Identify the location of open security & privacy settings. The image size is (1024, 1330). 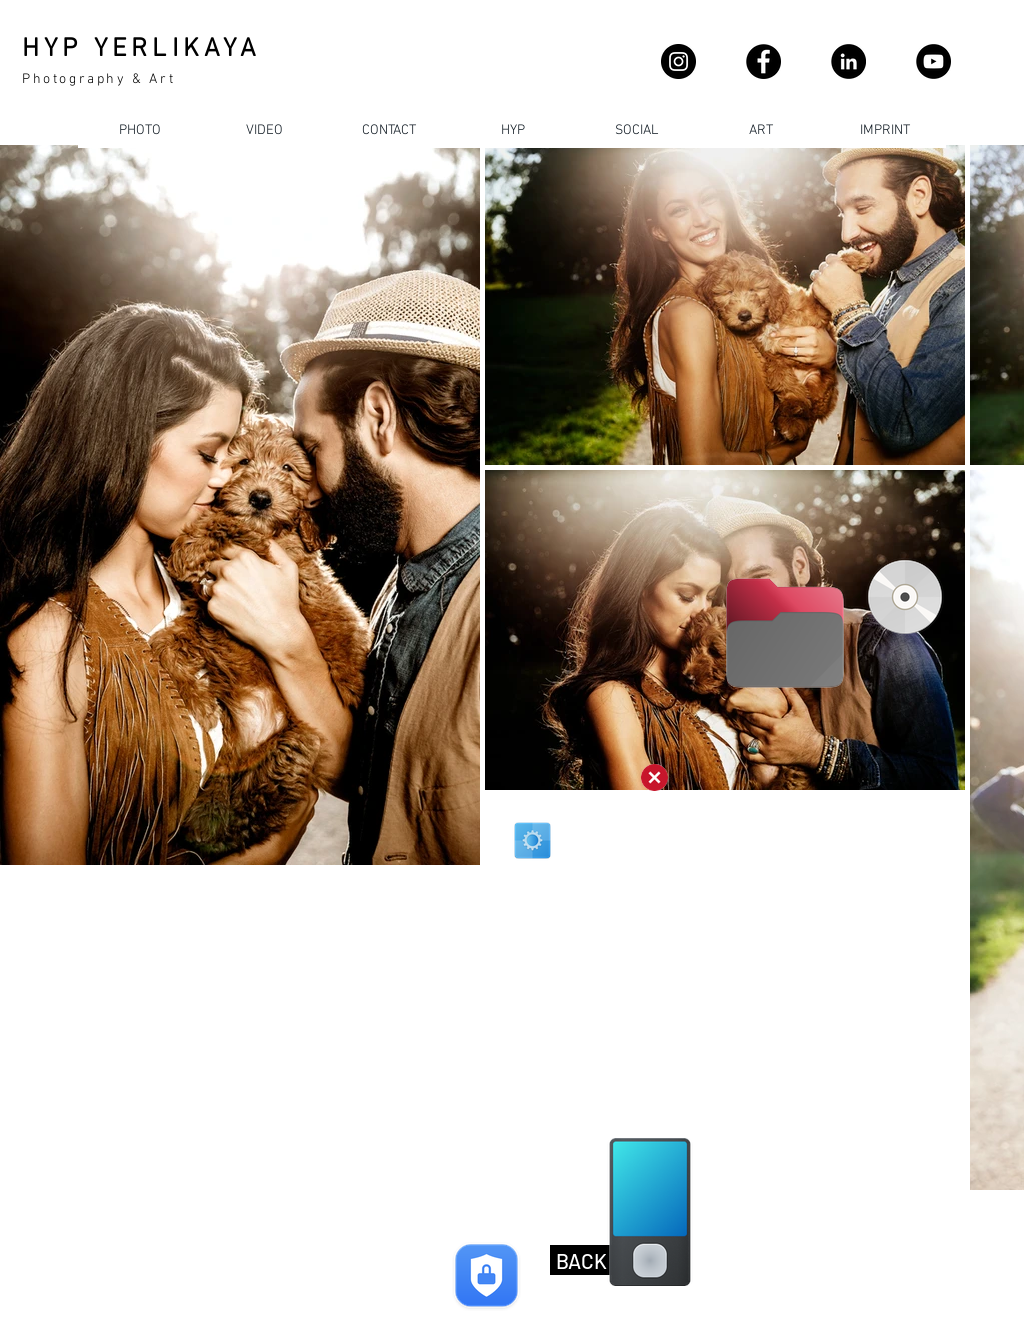
(486, 1276).